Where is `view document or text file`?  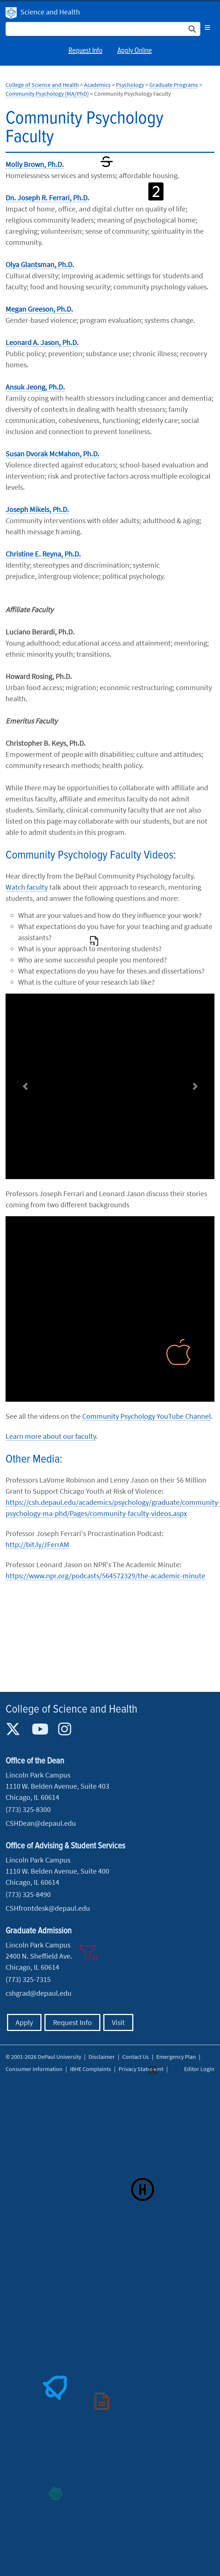 view document or text file is located at coordinates (102, 2401).